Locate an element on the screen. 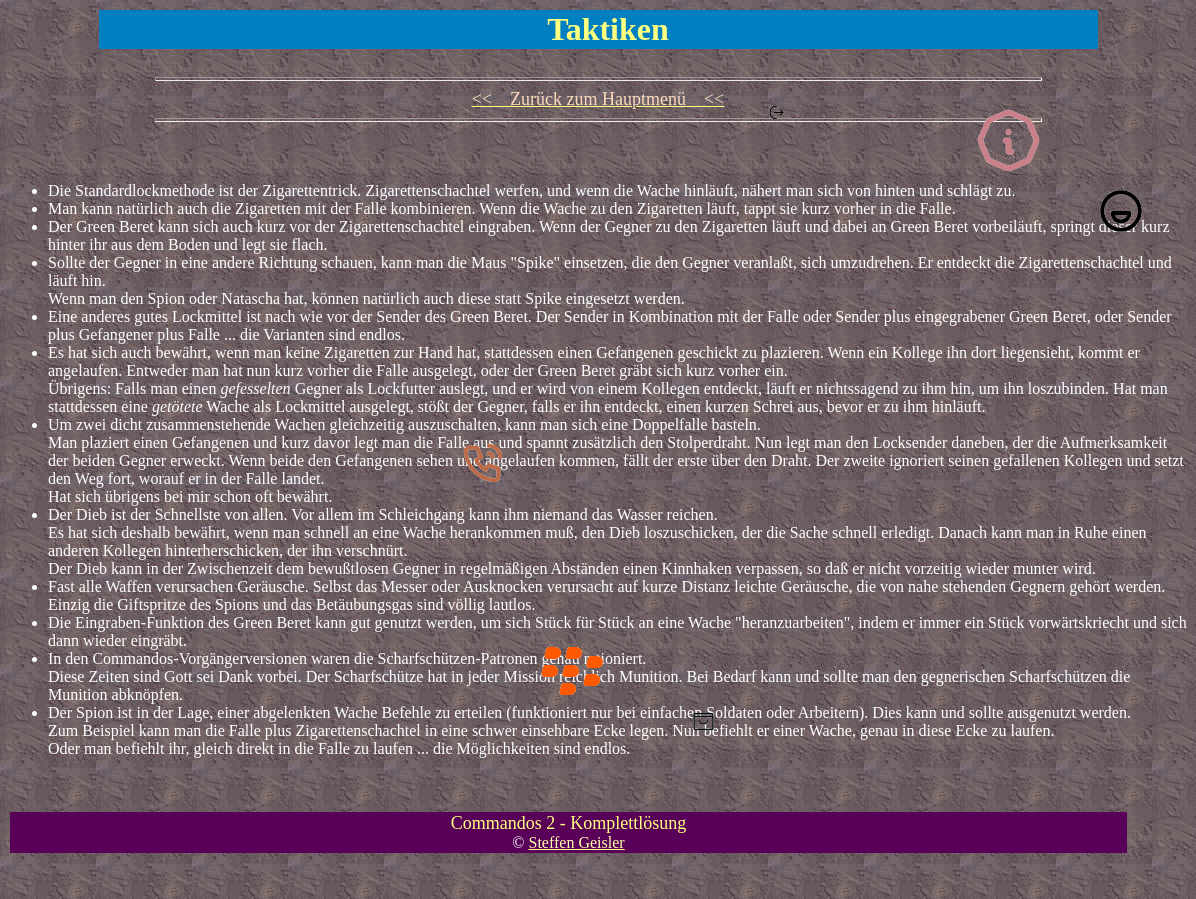  open funimation streaming app is located at coordinates (1121, 211).